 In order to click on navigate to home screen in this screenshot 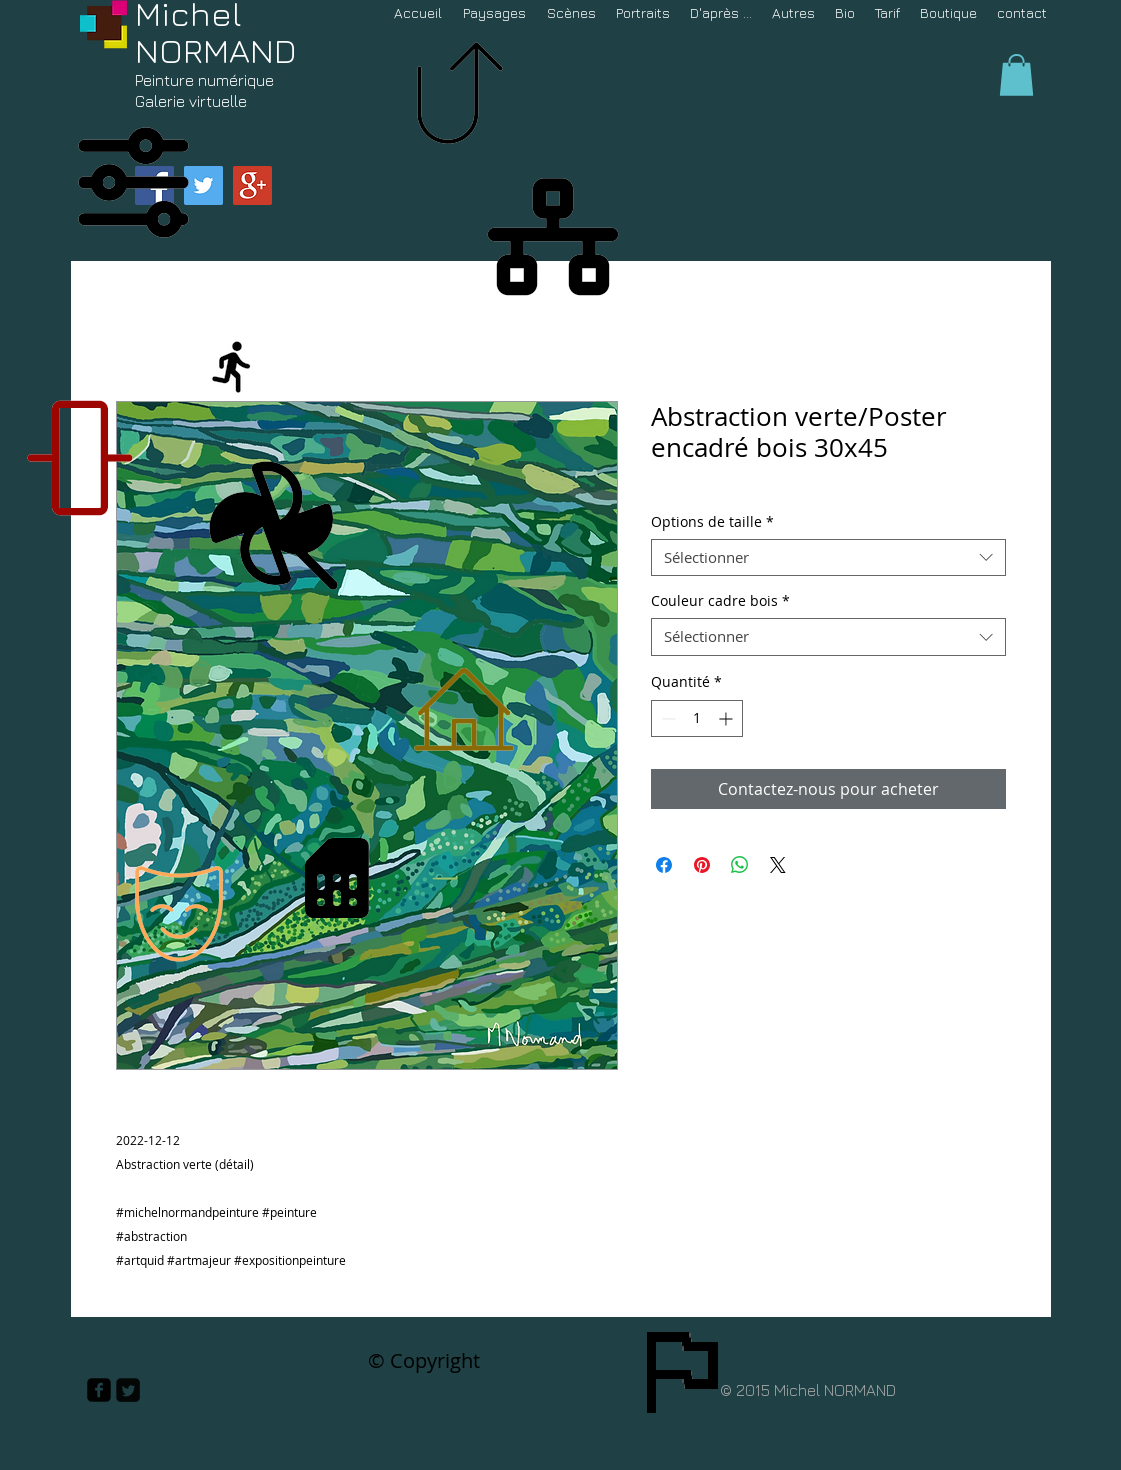, I will do `click(464, 711)`.